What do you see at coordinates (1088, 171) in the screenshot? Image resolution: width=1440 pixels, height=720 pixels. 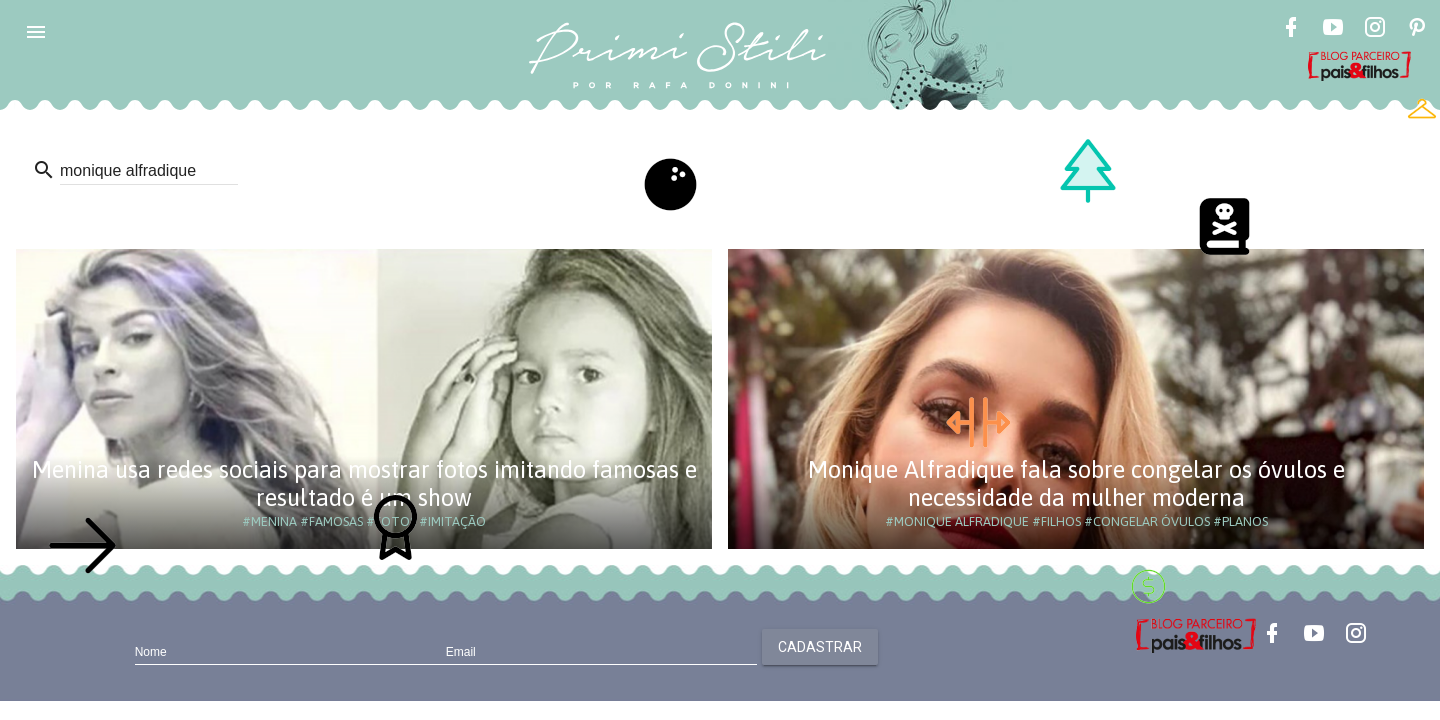 I see `represents nature or environmental features` at bounding box center [1088, 171].